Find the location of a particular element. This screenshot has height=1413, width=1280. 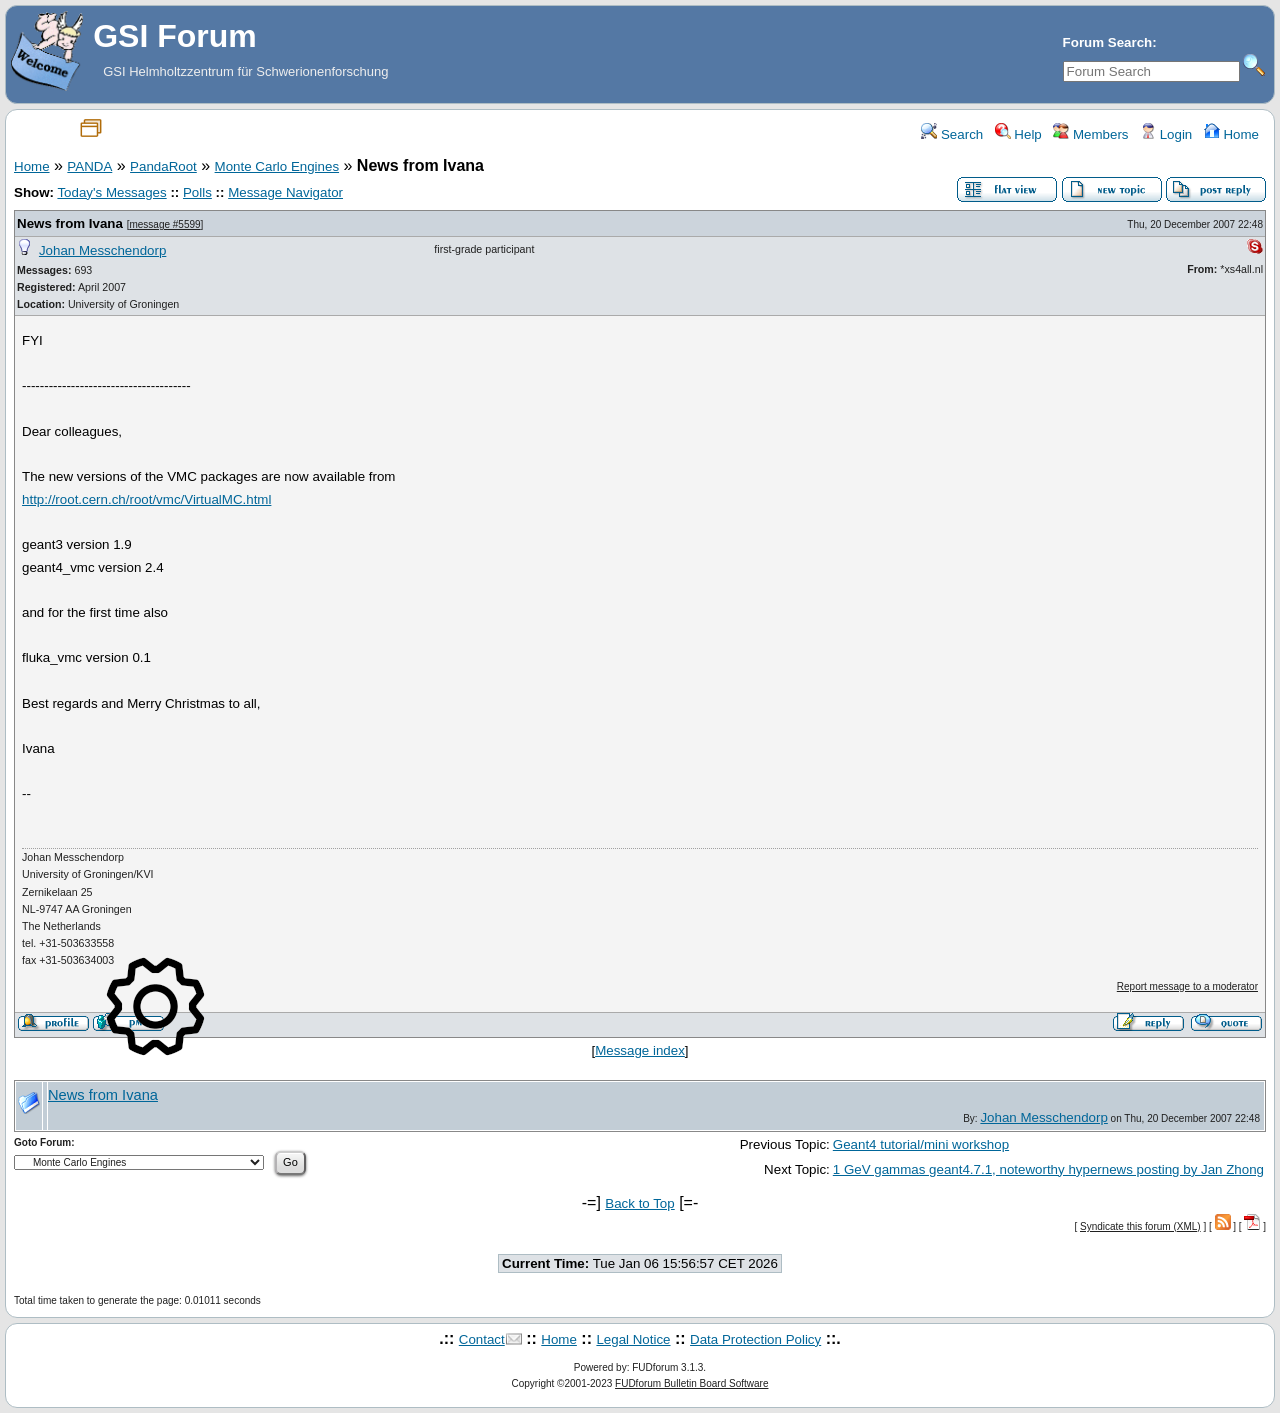

open settings is located at coordinates (155, 1006).